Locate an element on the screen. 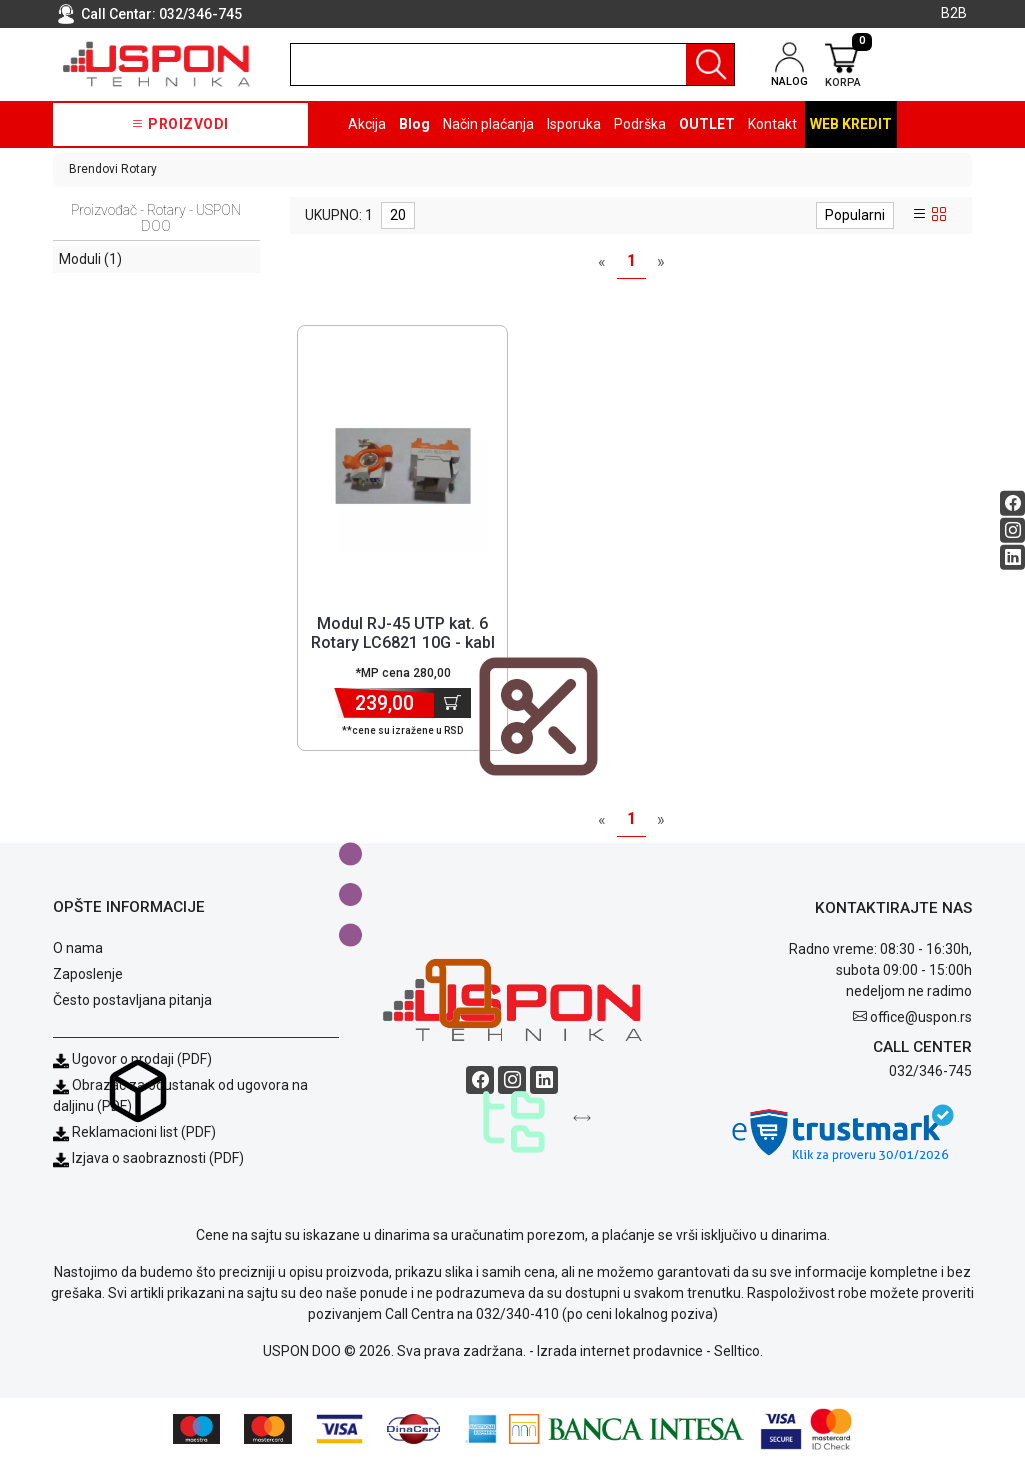 The width and height of the screenshot is (1025, 1479). view document or manuscript is located at coordinates (463, 993).